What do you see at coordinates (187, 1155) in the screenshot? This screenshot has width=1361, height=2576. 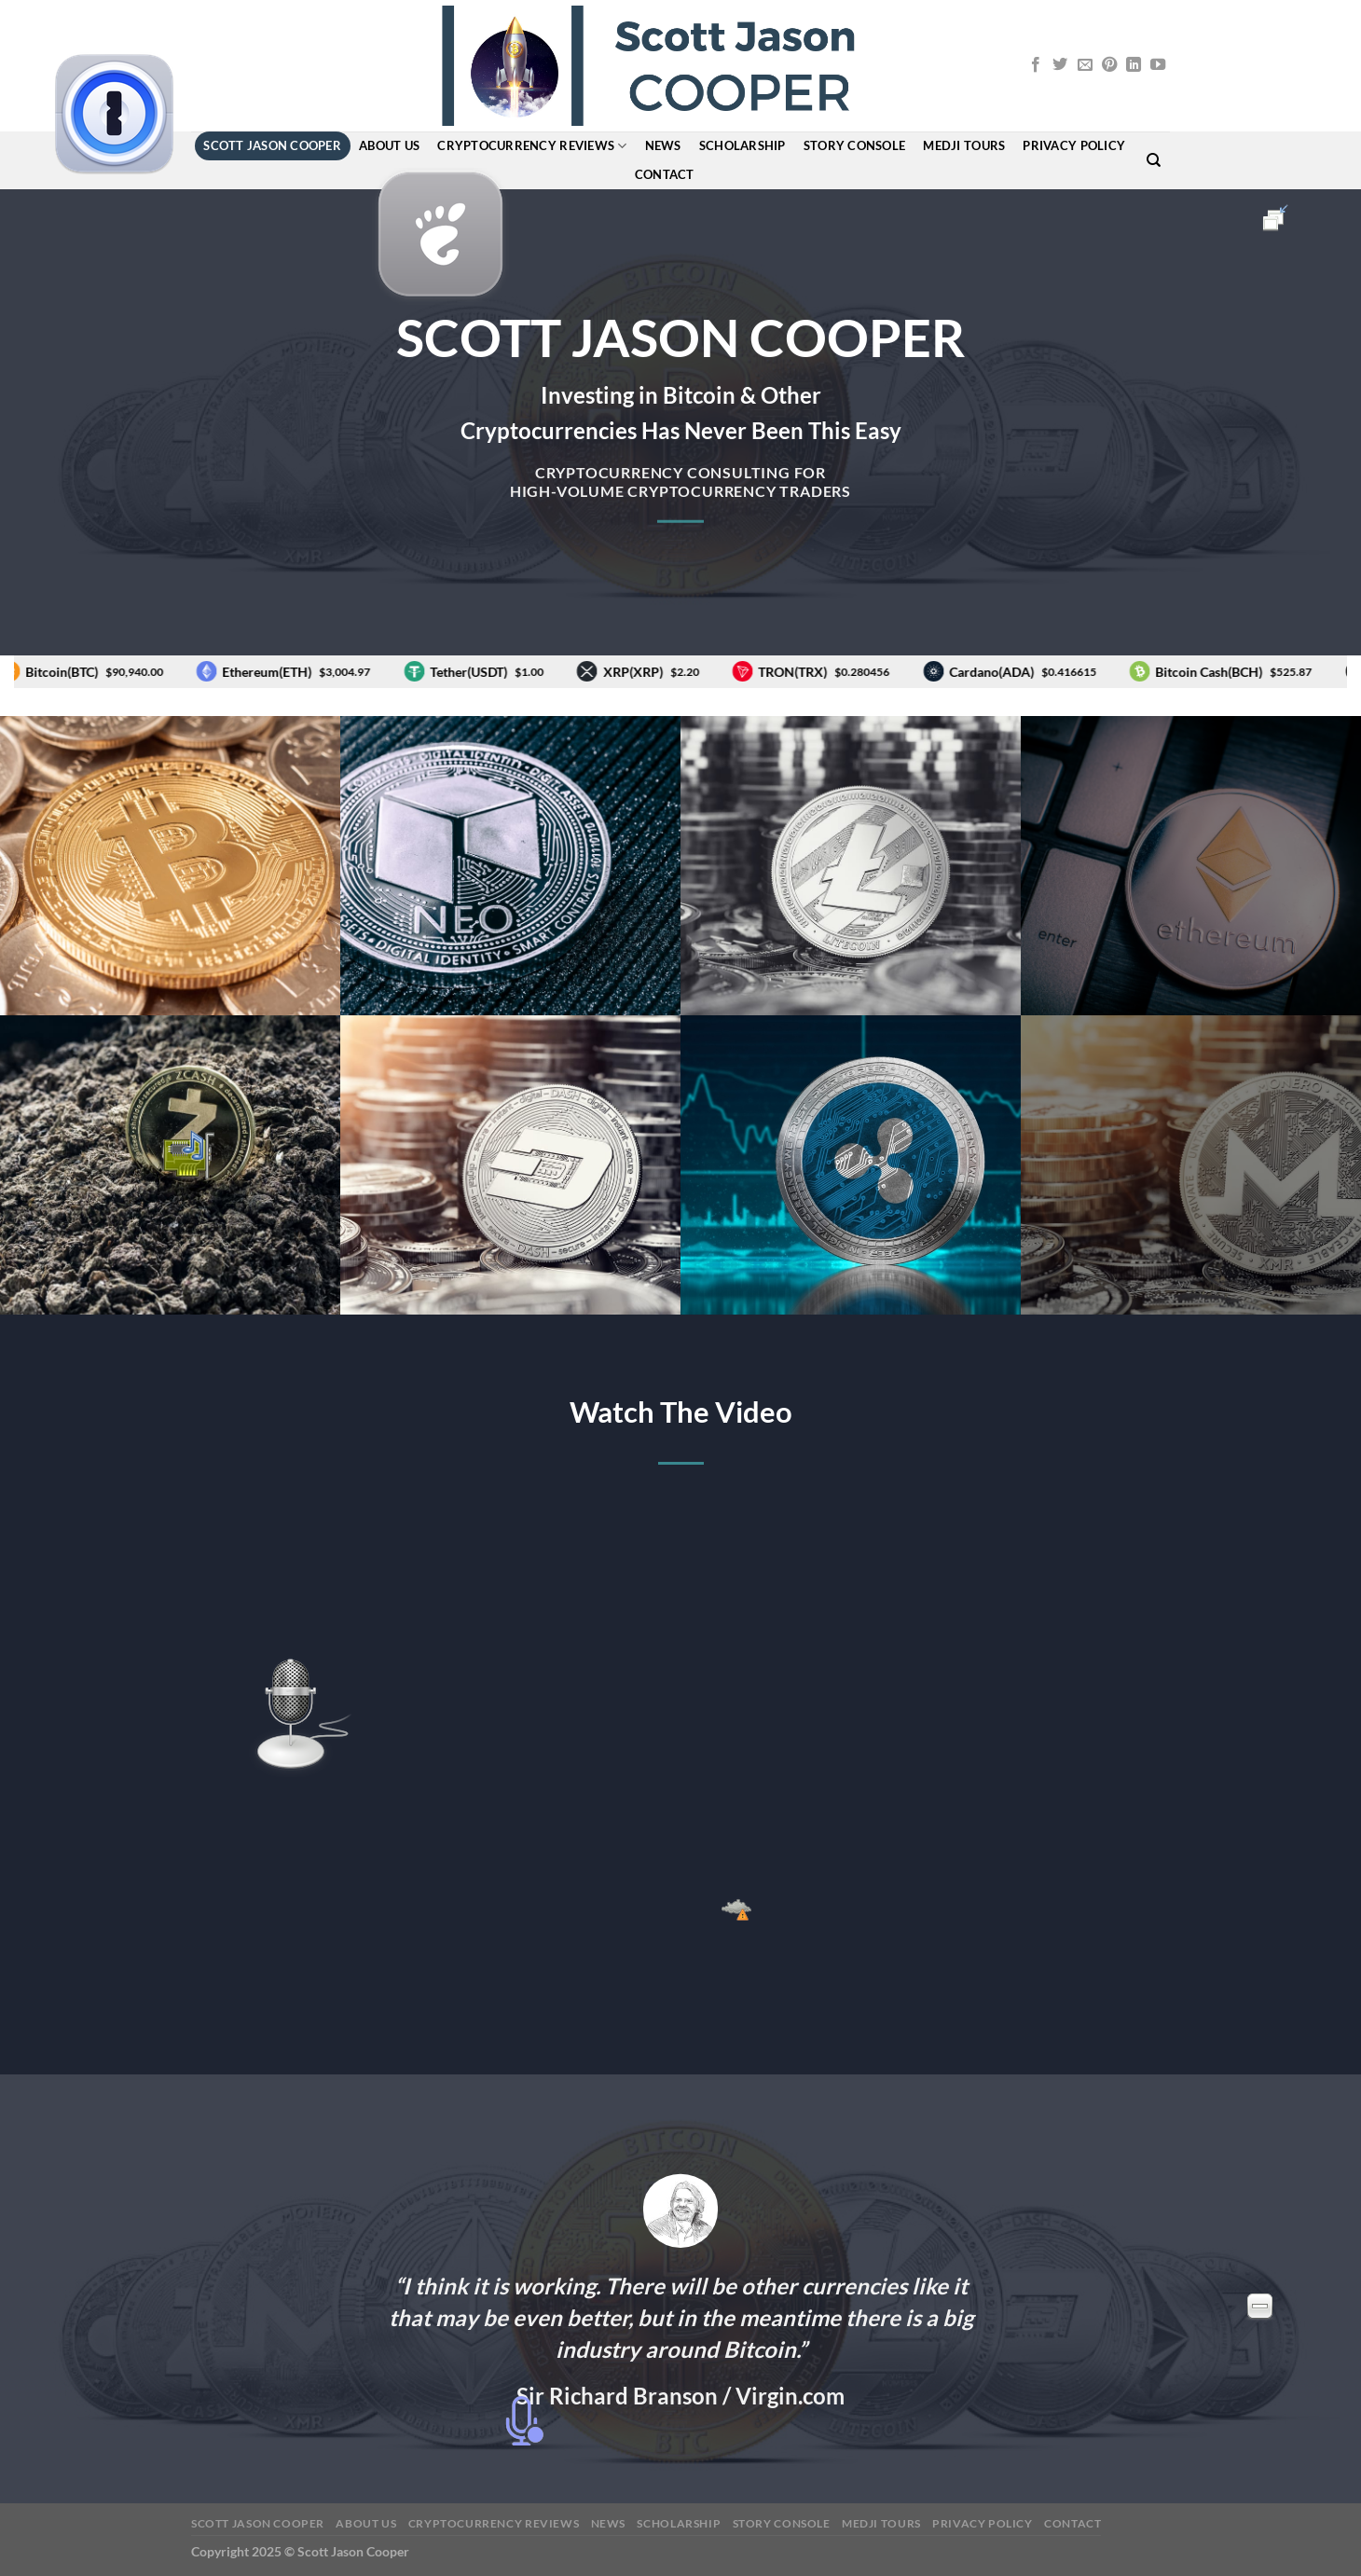 I see `audio or sound card hardware device` at bounding box center [187, 1155].